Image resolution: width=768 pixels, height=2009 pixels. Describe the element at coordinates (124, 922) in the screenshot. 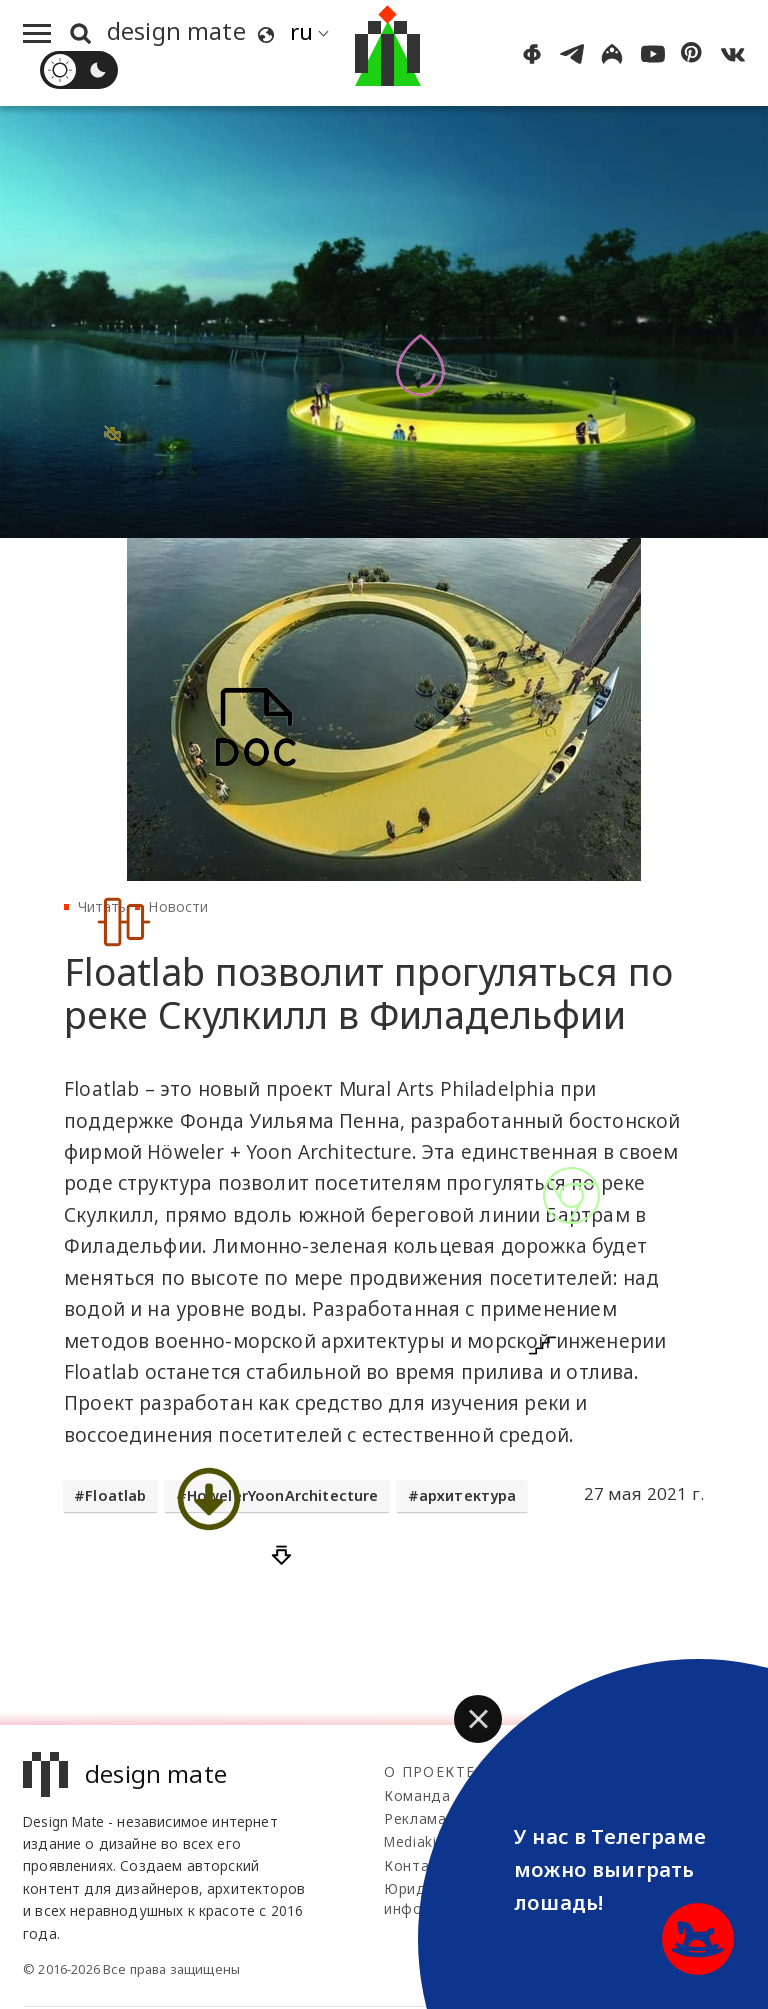

I see `align selected objects to vertical center` at that location.